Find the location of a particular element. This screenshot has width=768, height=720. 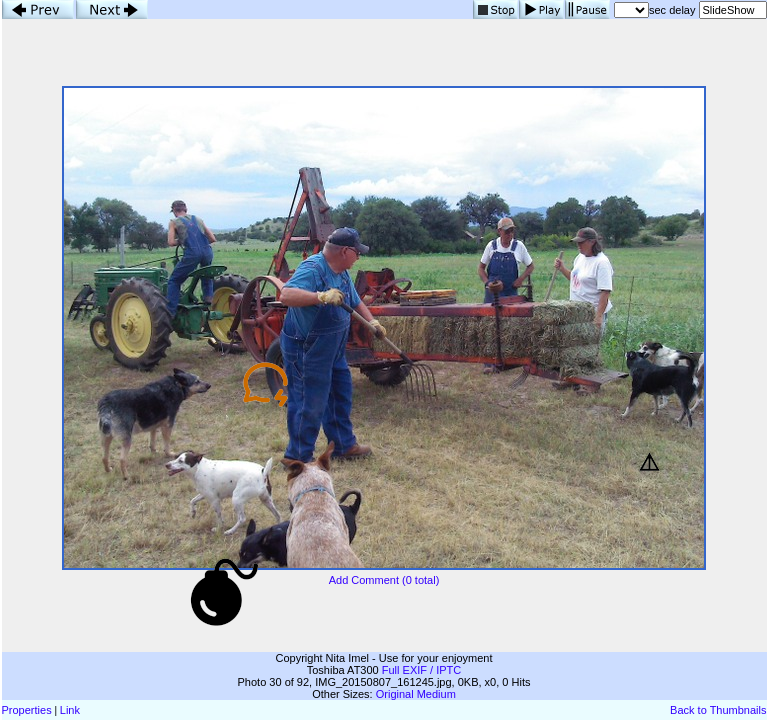

indicates a destructive or dangerous action is located at coordinates (221, 591).